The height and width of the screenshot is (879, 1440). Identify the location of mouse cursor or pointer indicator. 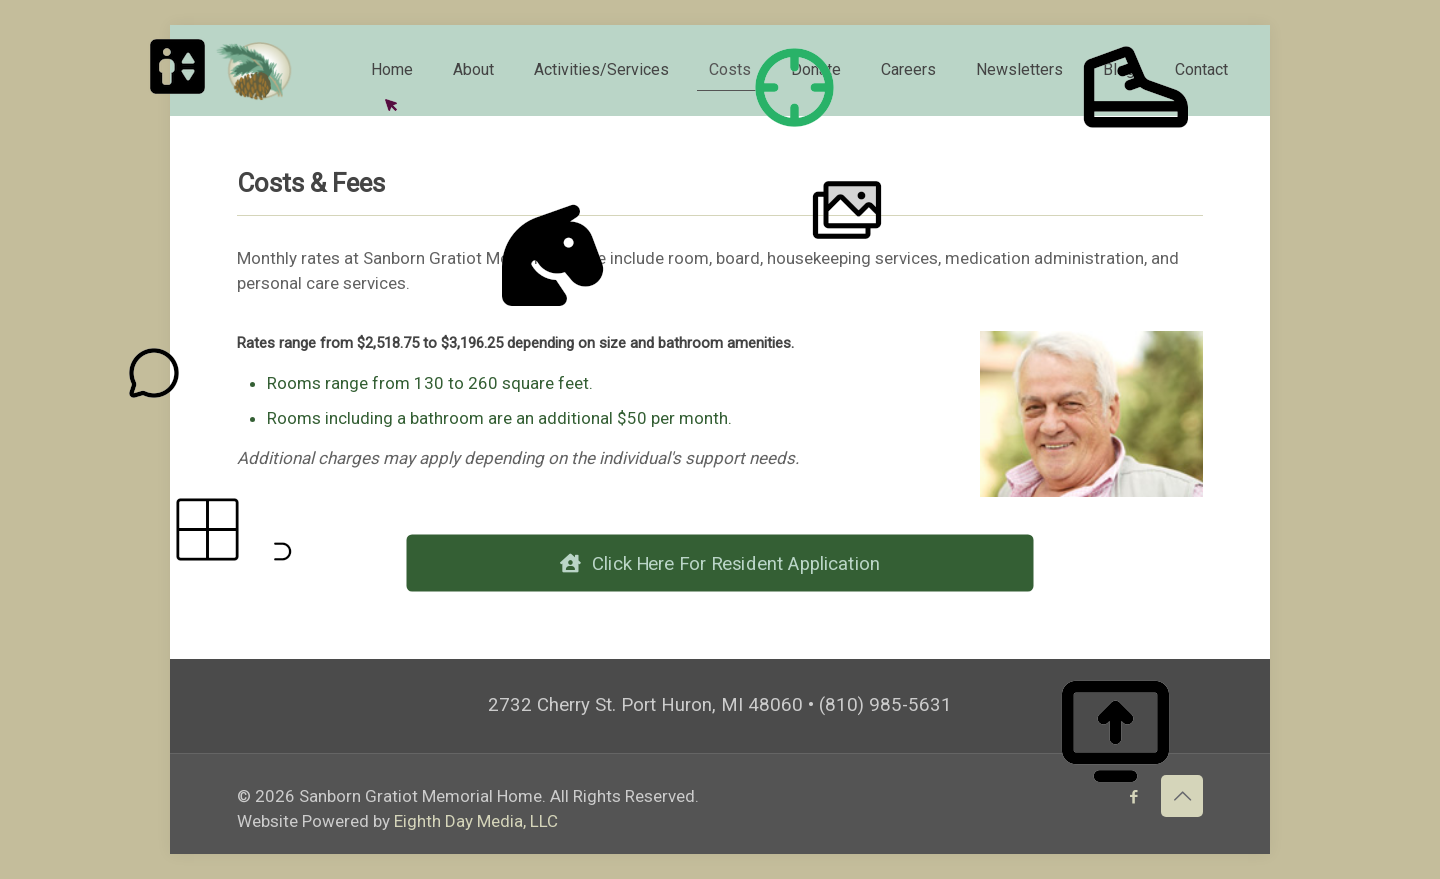
(391, 105).